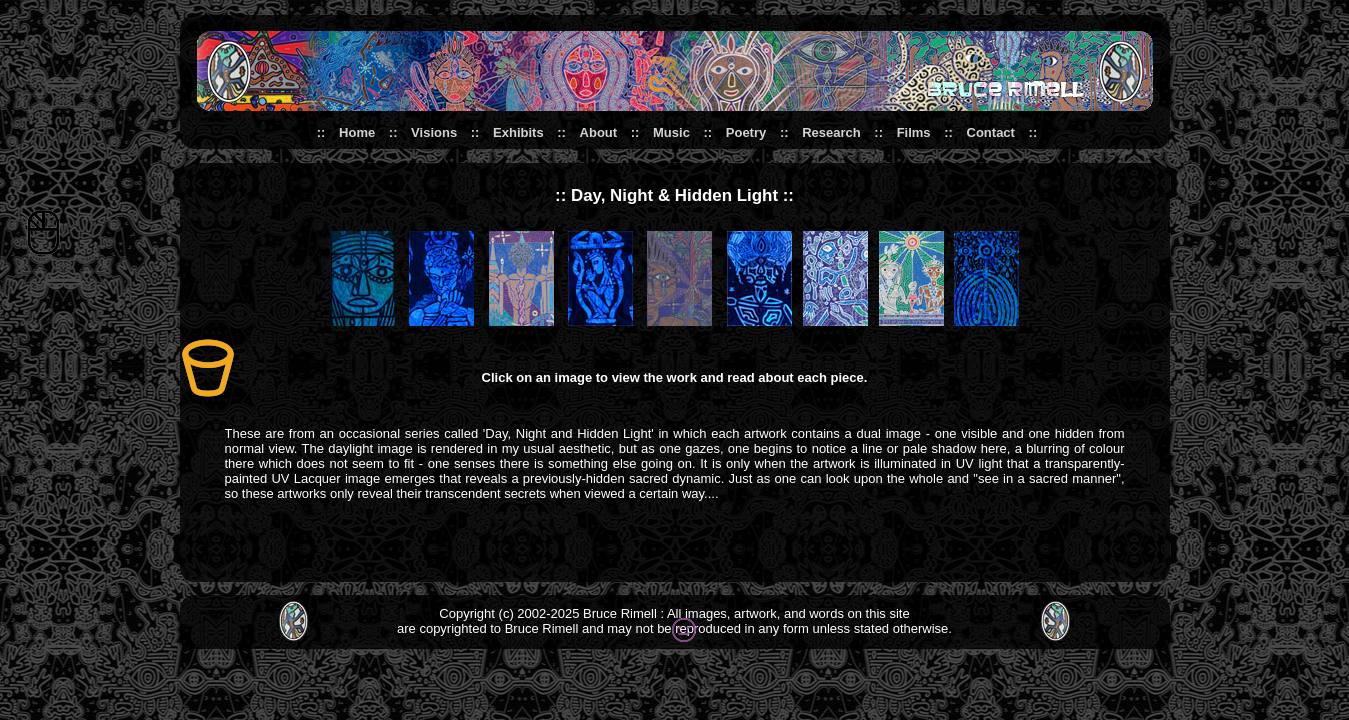 This screenshot has width=1349, height=720. I want to click on rate experience as neutral or average, so click(684, 630).